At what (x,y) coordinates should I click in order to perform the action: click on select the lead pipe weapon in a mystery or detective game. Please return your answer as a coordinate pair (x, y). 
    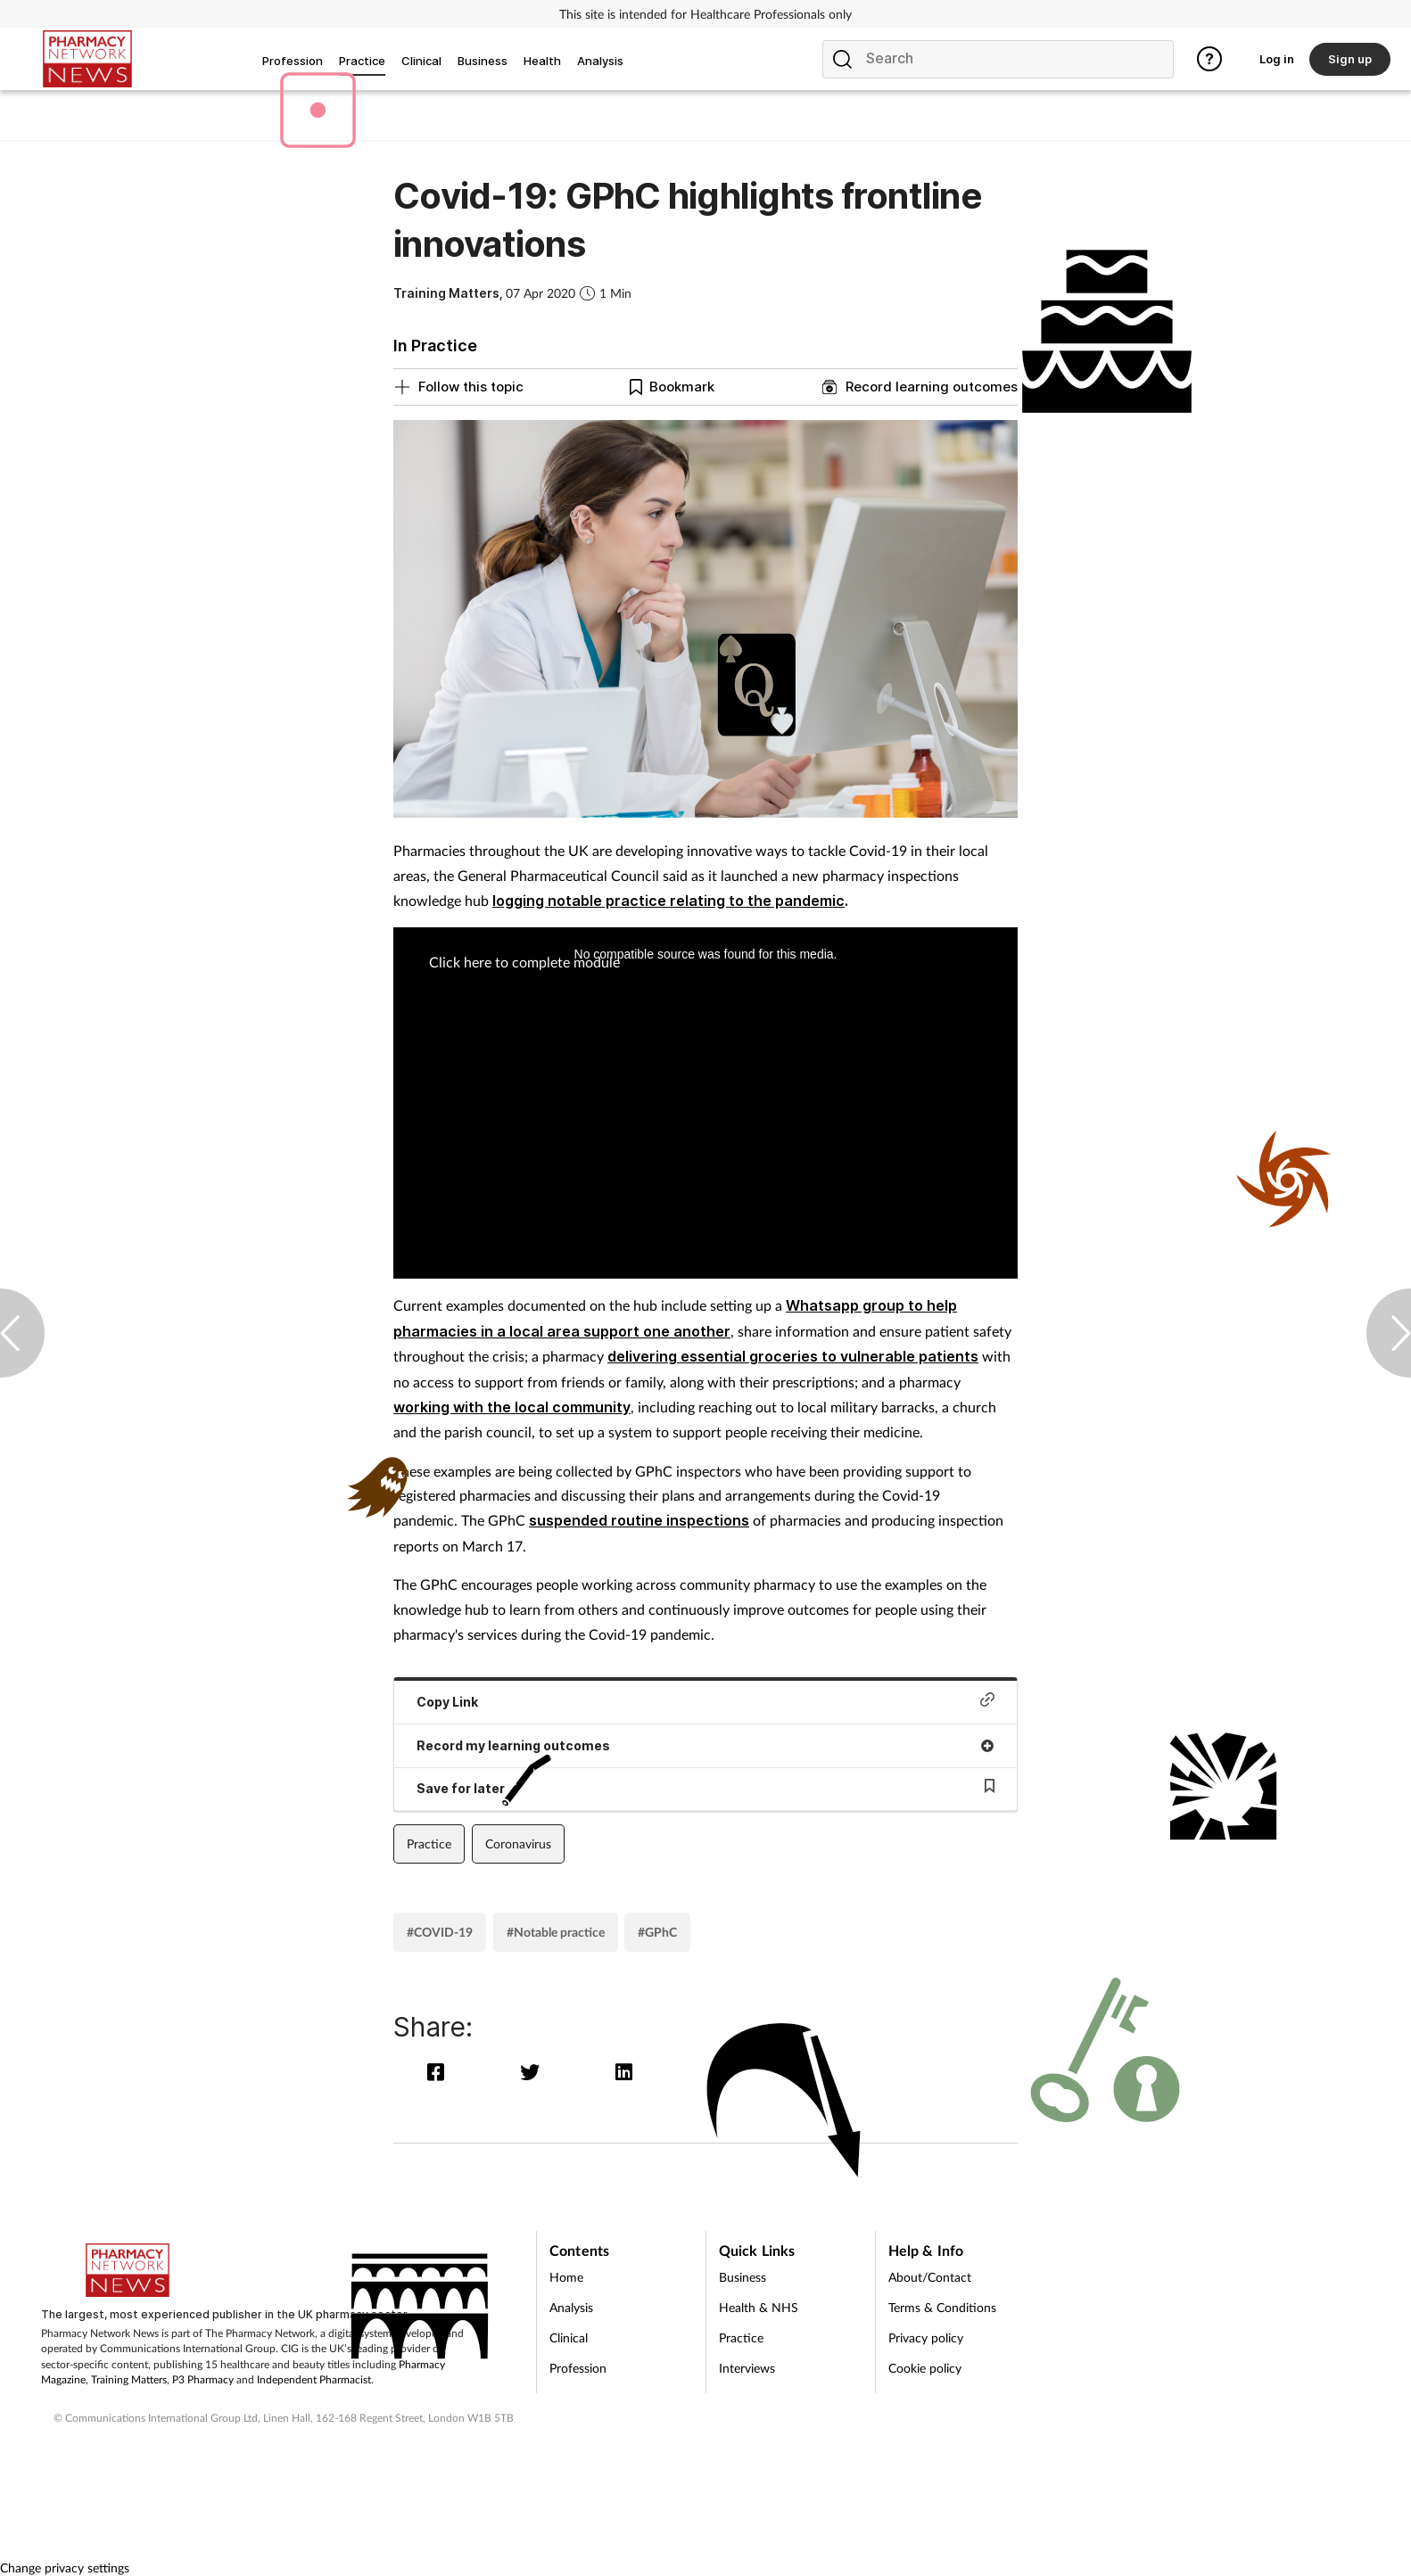
    Looking at the image, I should click on (526, 1780).